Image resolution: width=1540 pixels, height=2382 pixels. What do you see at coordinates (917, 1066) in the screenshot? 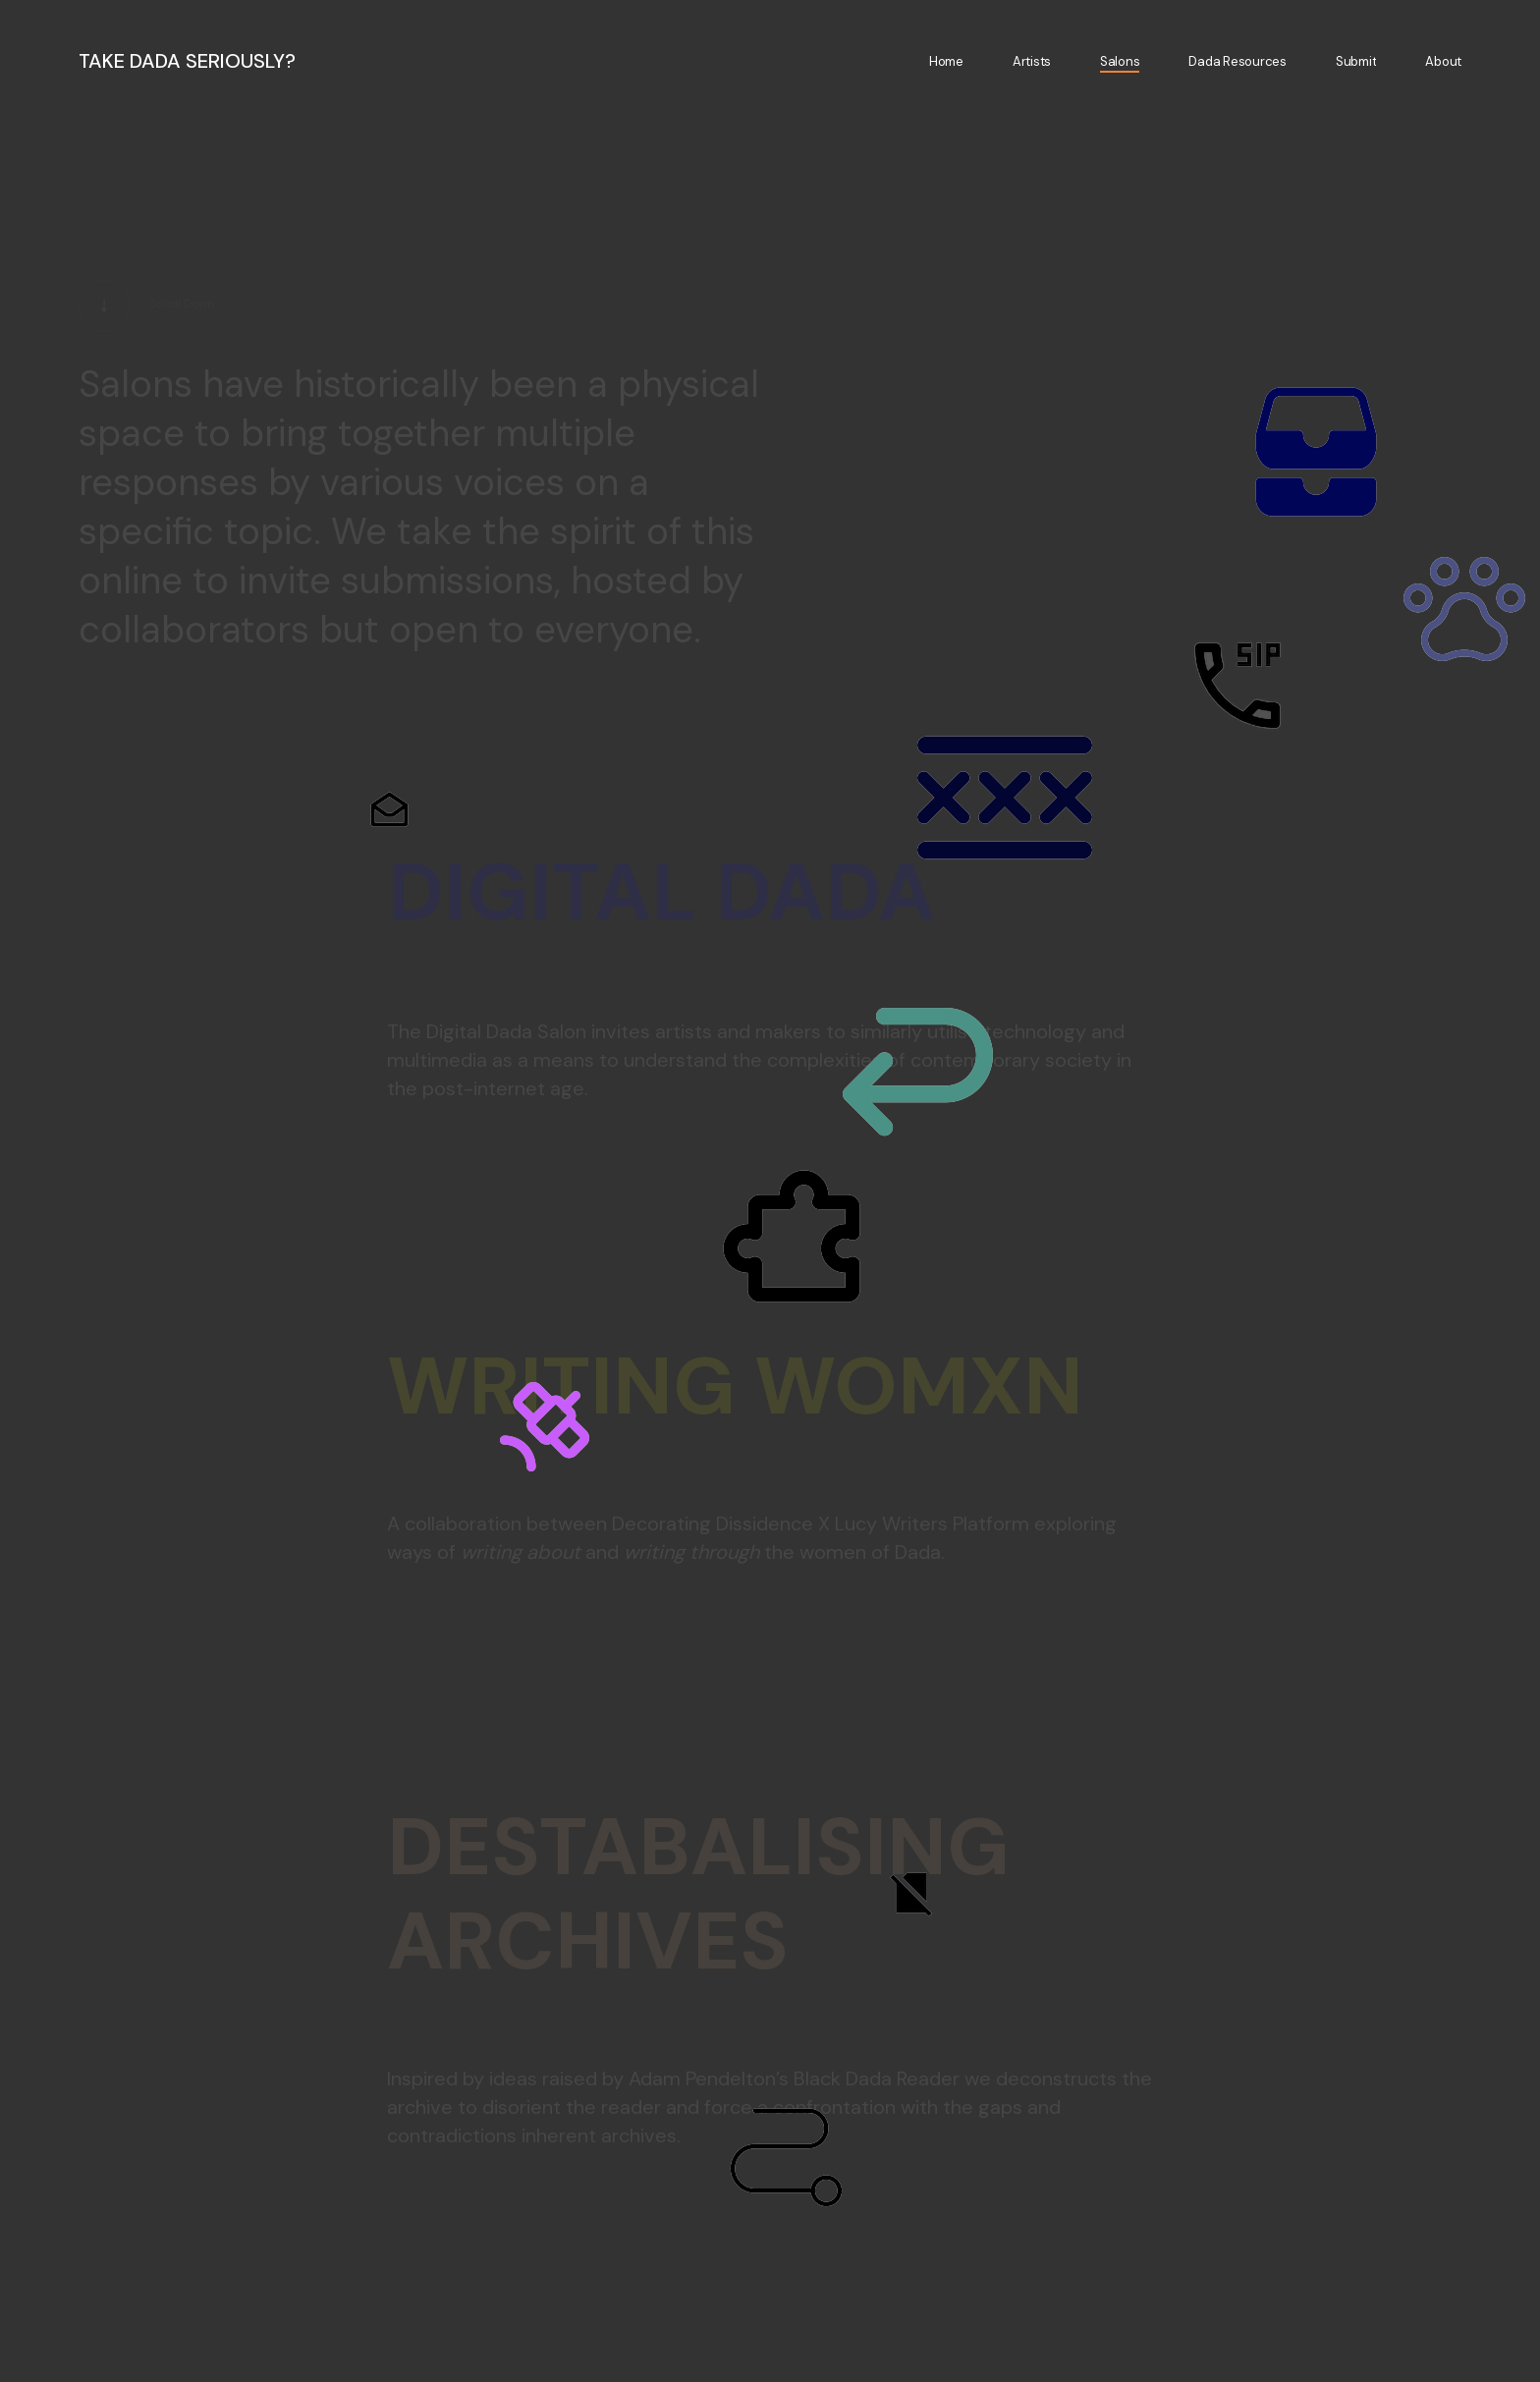
I see `undo or go back to previous state` at bounding box center [917, 1066].